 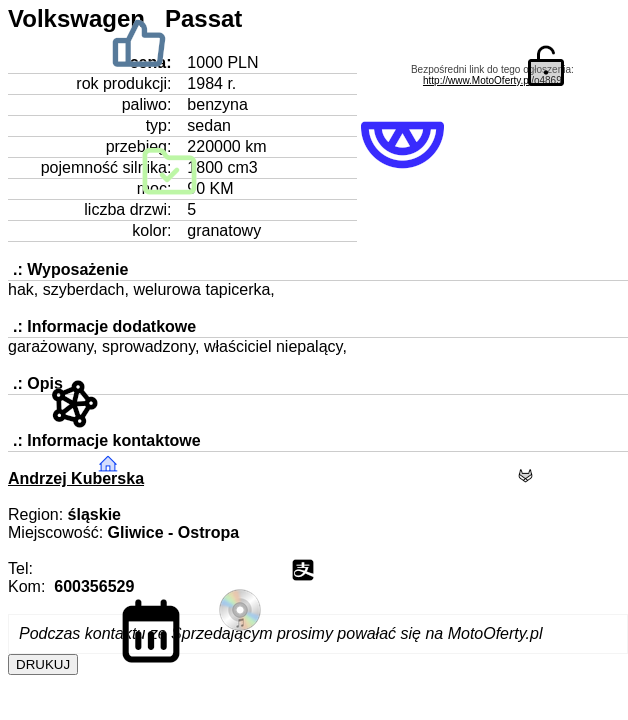 What do you see at coordinates (240, 610) in the screenshot?
I see `audio CD or music disc detected` at bounding box center [240, 610].